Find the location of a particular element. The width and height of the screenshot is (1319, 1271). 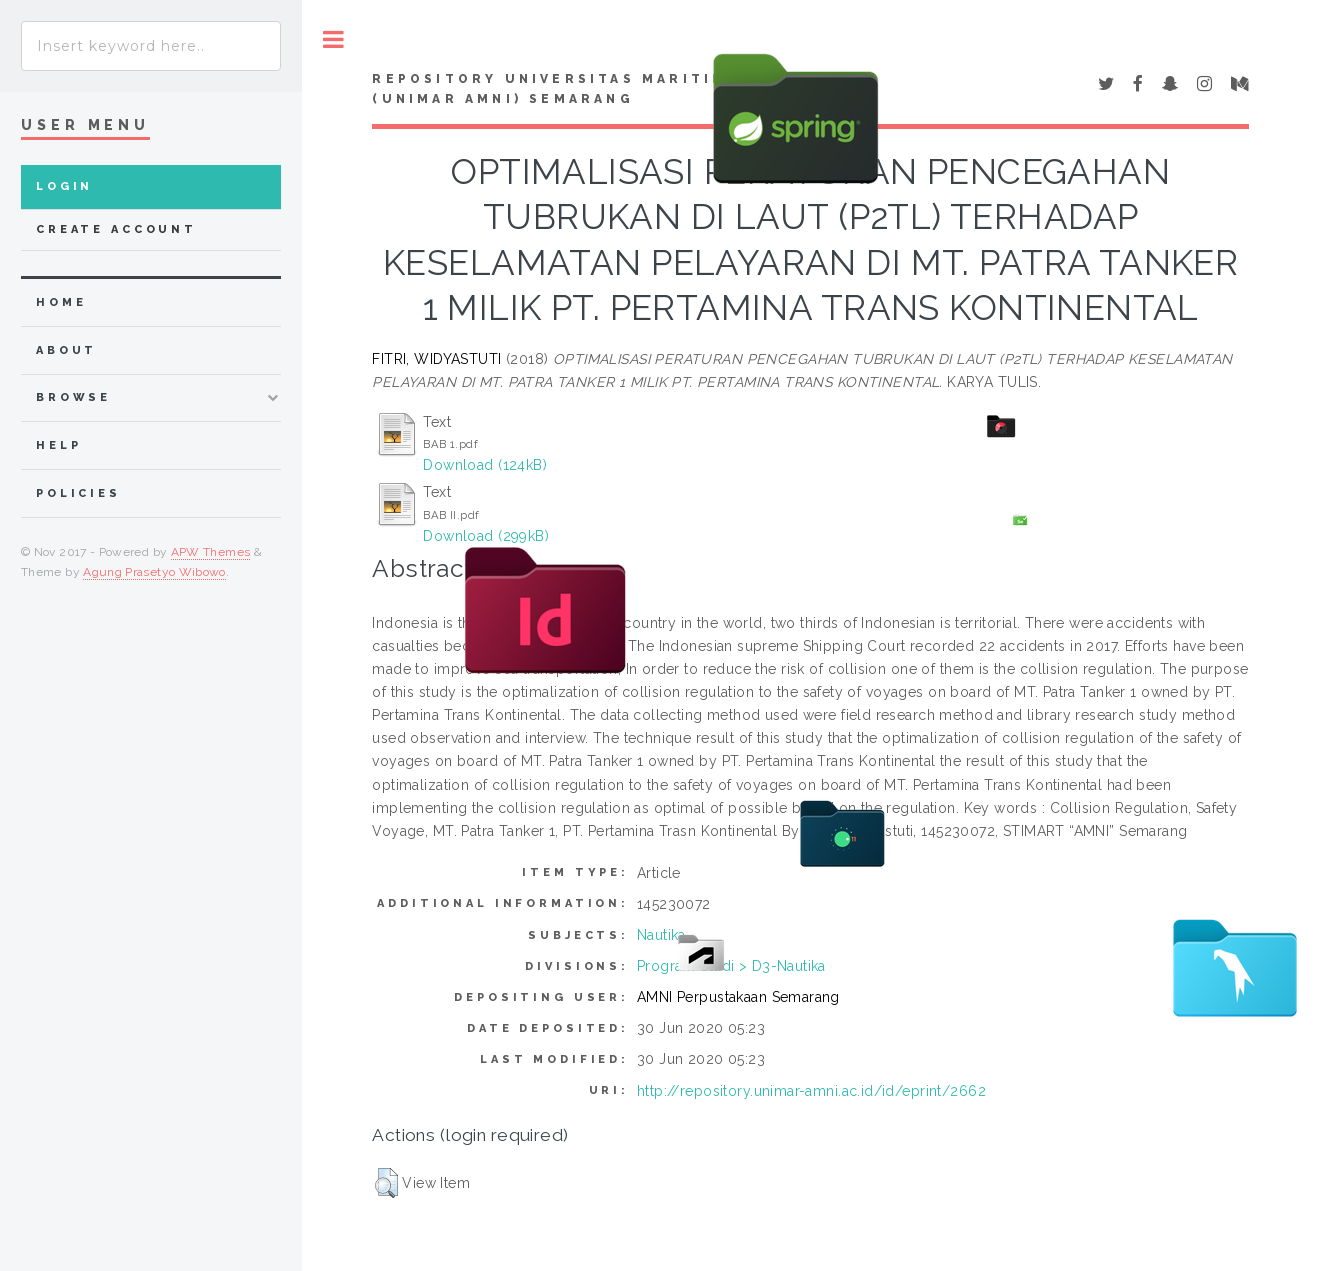

open autodesk project files folder is located at coordinates (701, 954).